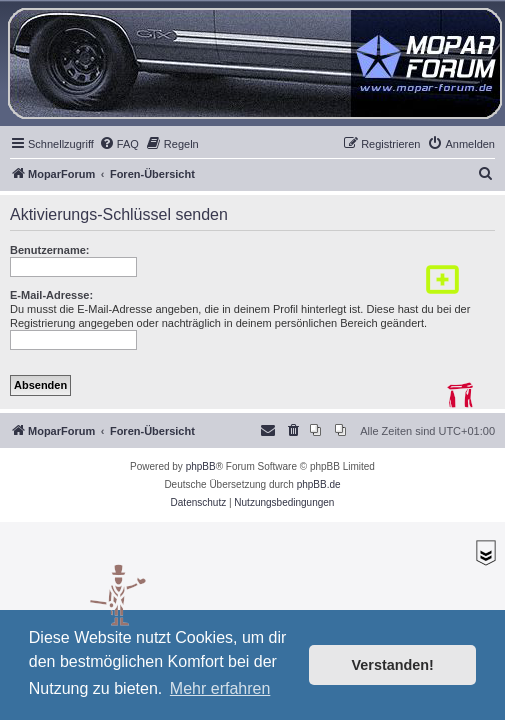  I want to click on indicates rank level 2 or sergeant status, so click(486, 553).